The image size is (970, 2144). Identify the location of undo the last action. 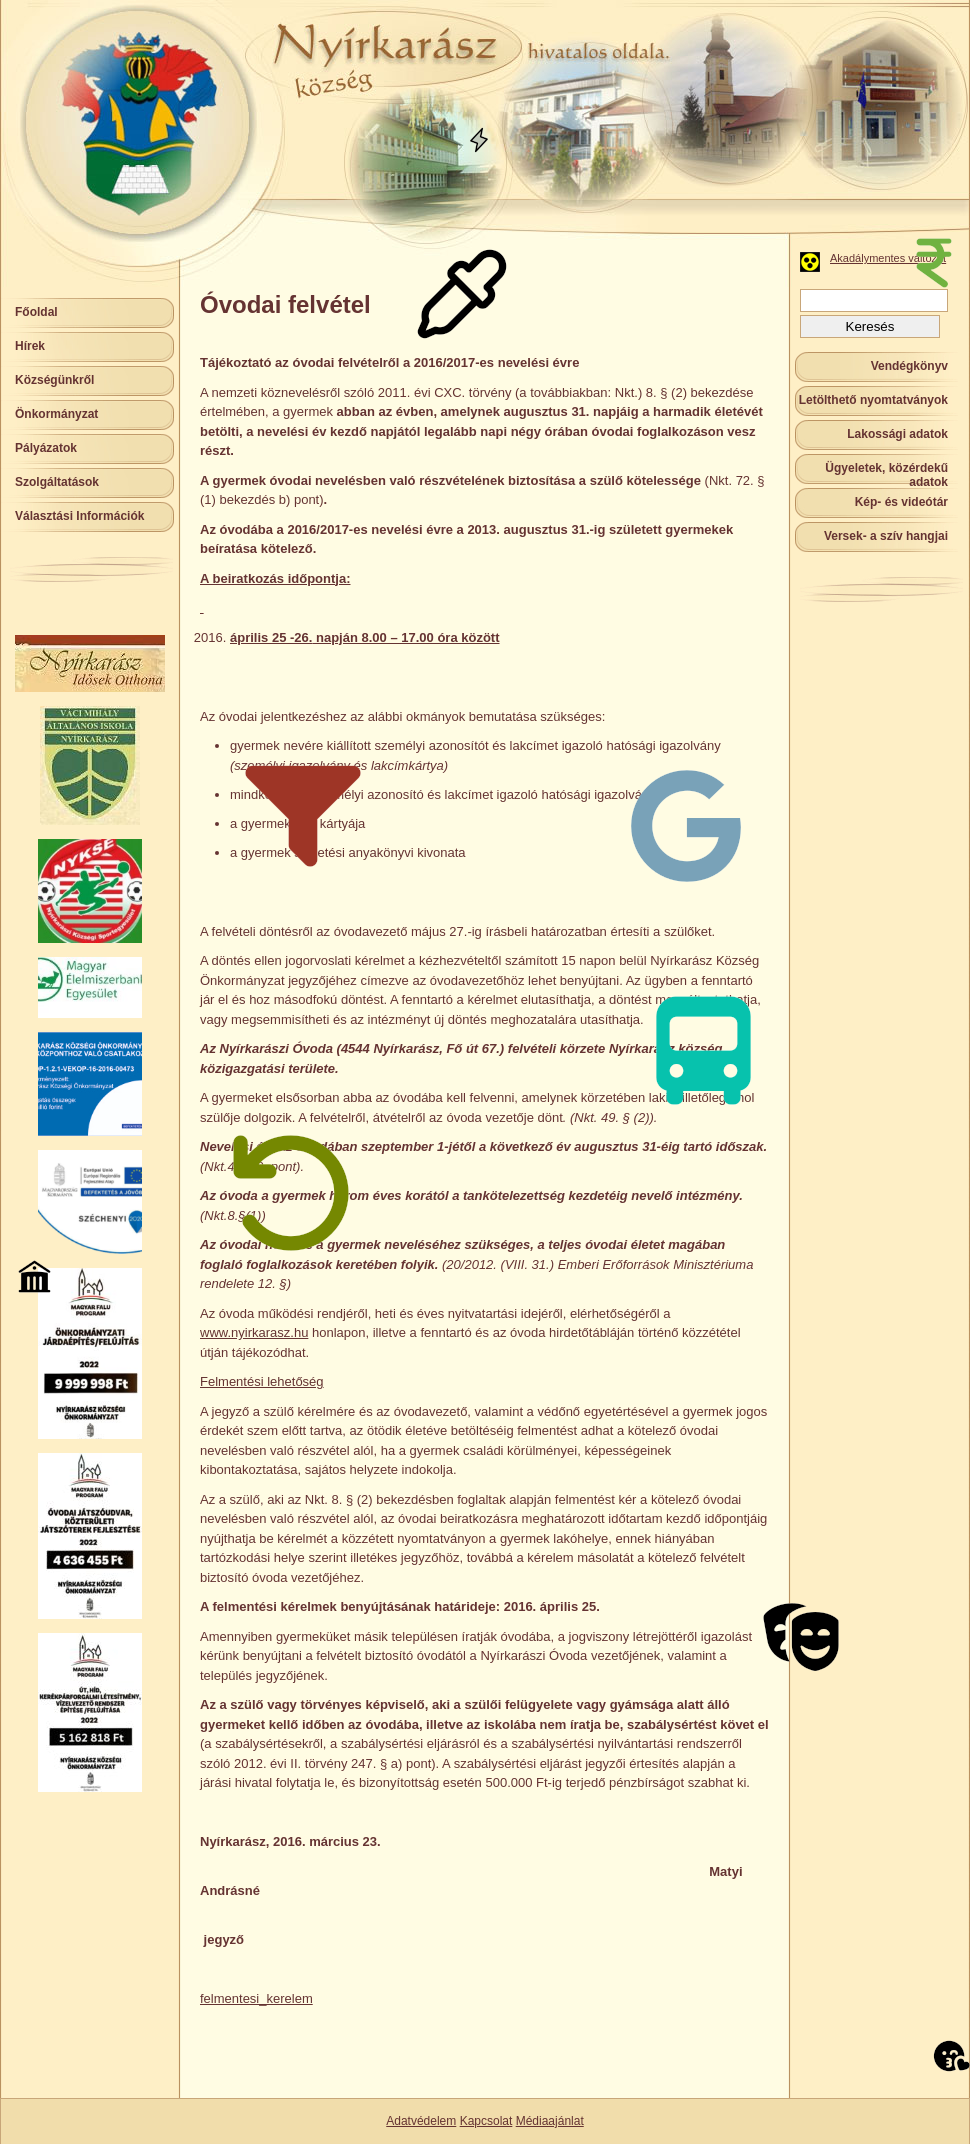
(291, 1193).